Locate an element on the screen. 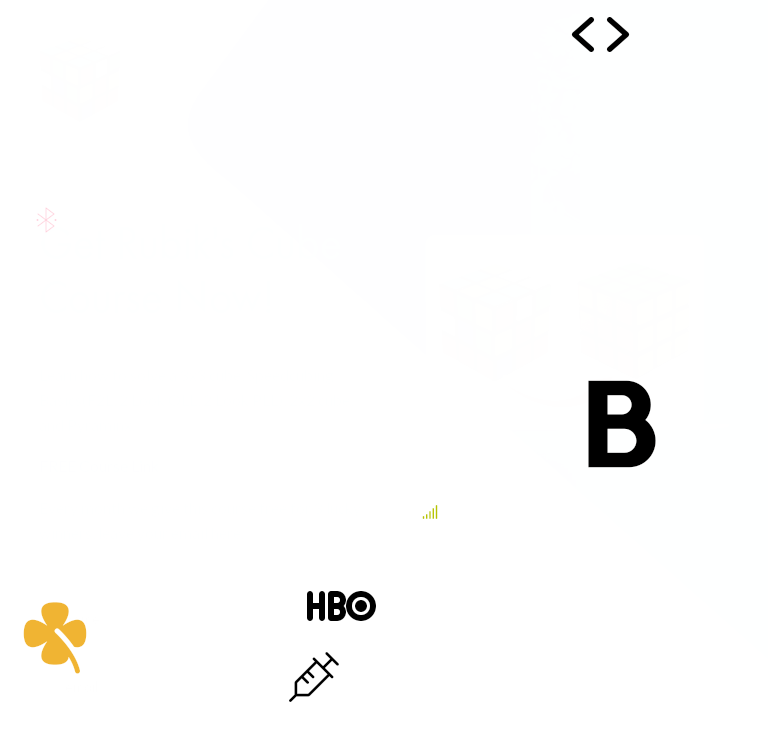  access medical or health information is located at coordinates (314, 677).